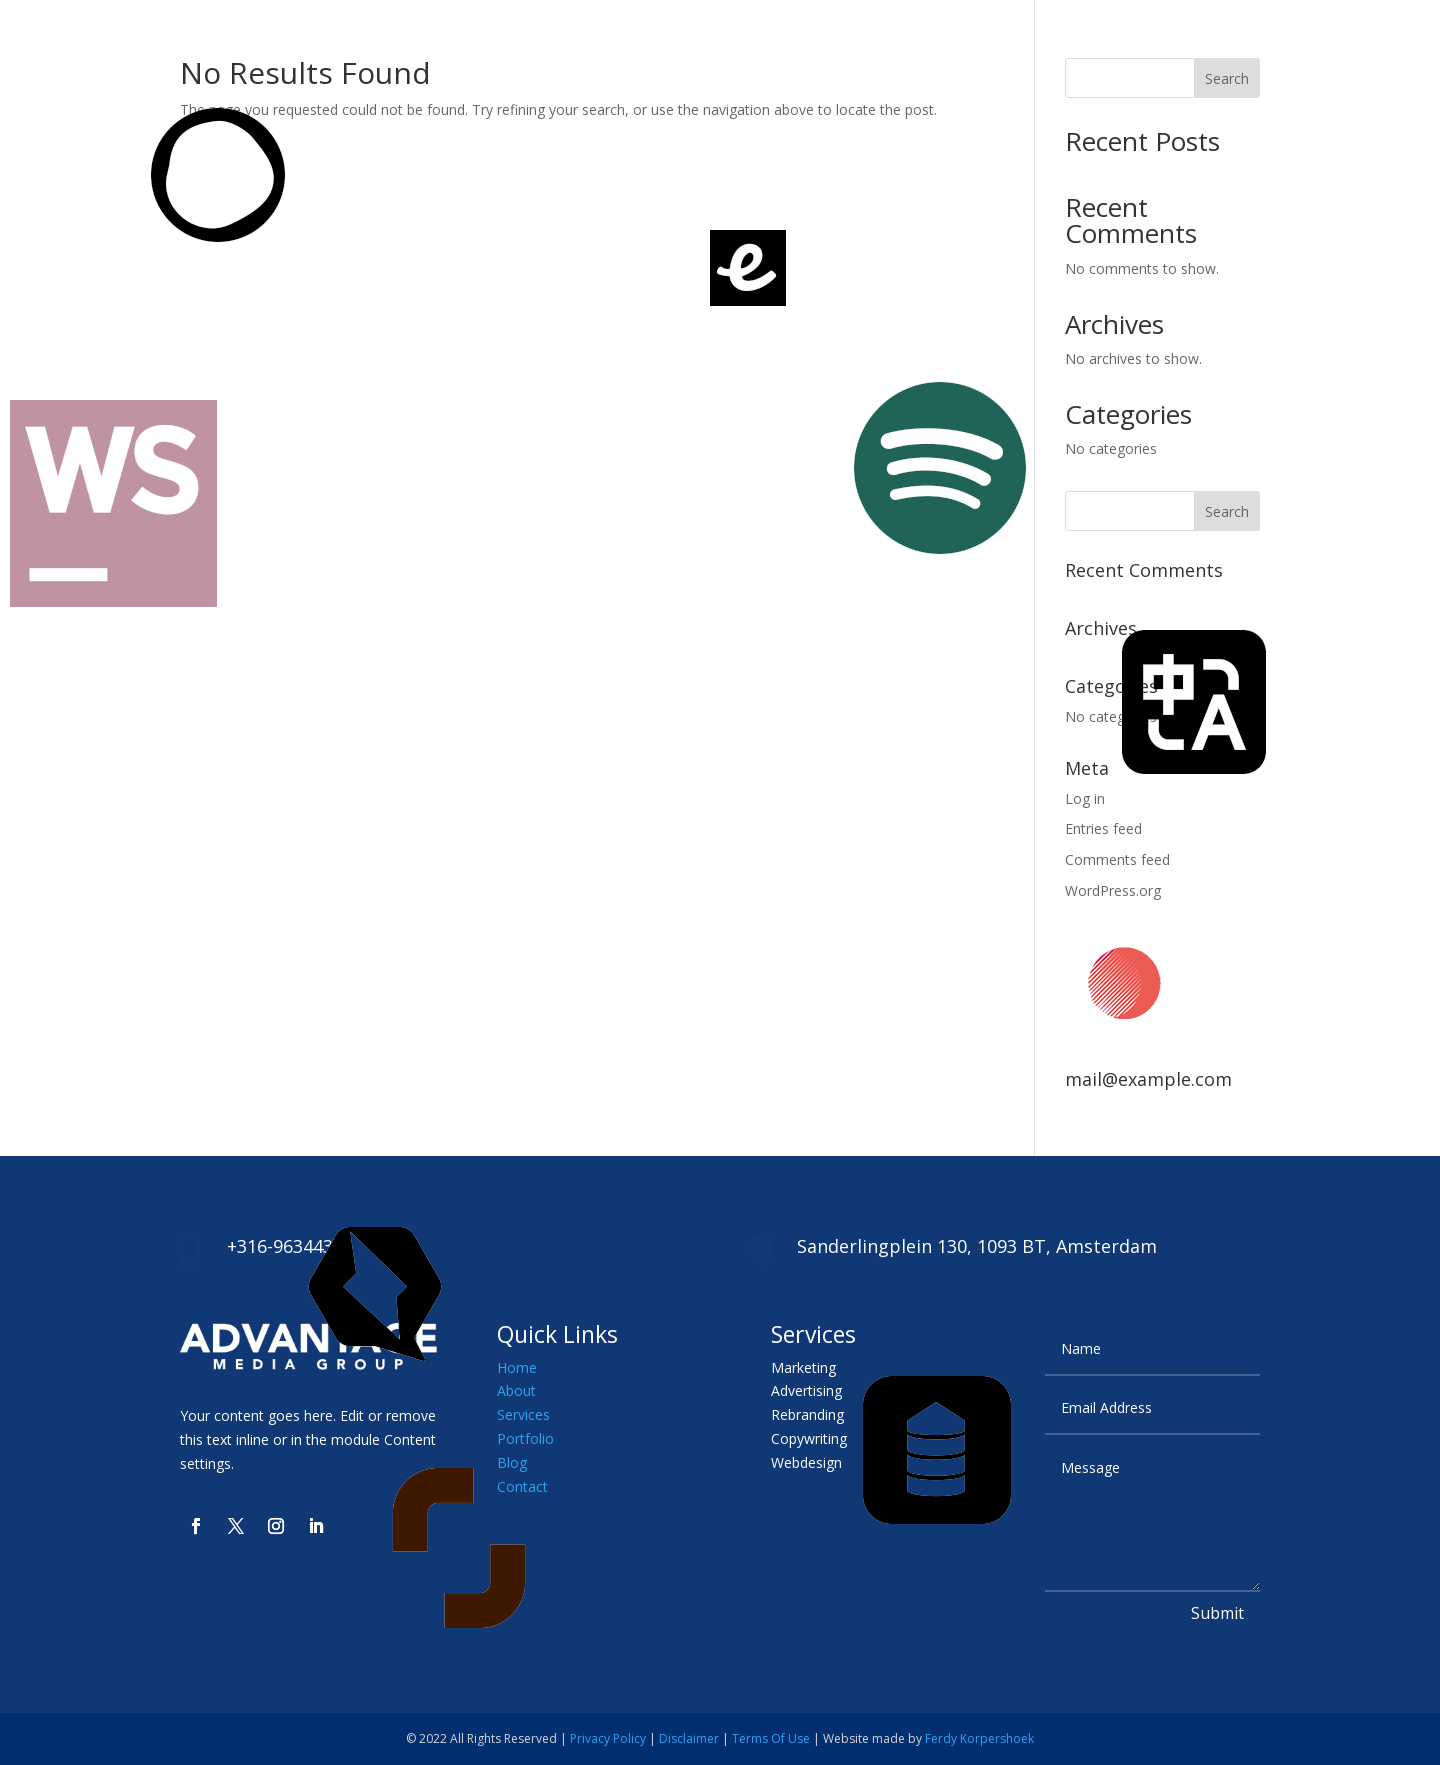 The height and width of the screenshot is (1765, 1440). Describe the element at coordinates (1194, 702) in the screenshot. I see `open immersive translate extension` at that location.